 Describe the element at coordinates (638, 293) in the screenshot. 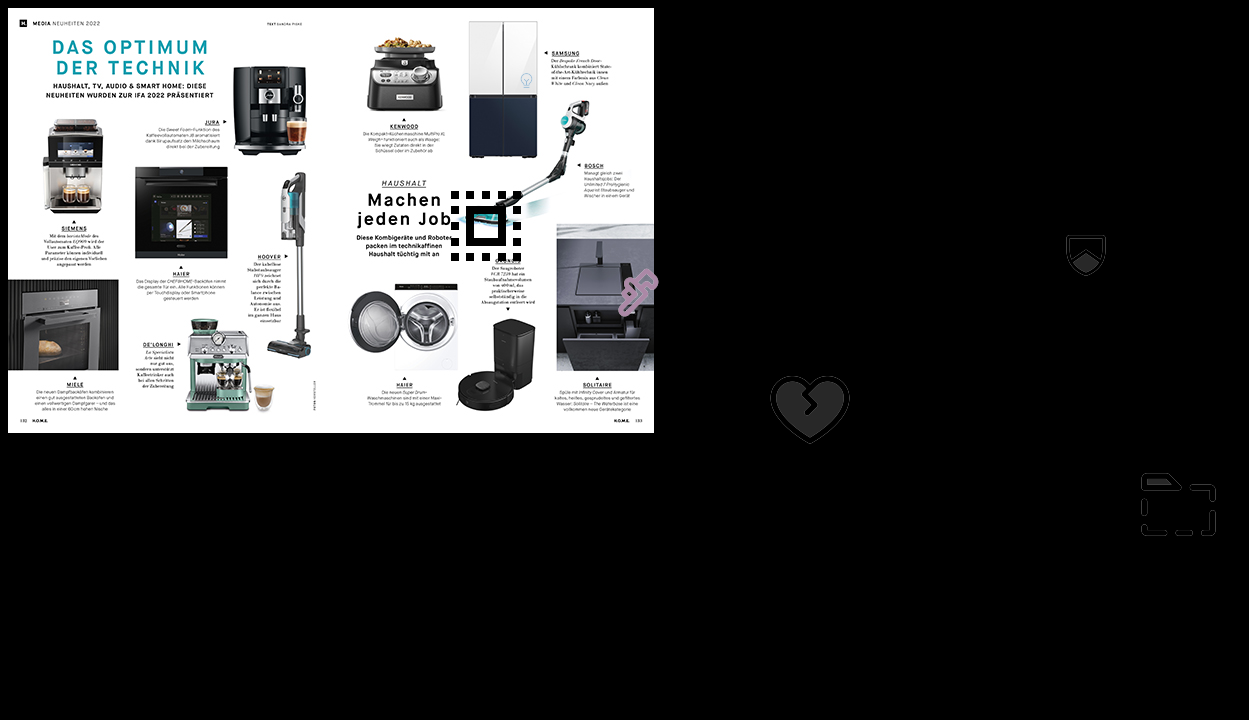

I see `access tools or settings` at that location.